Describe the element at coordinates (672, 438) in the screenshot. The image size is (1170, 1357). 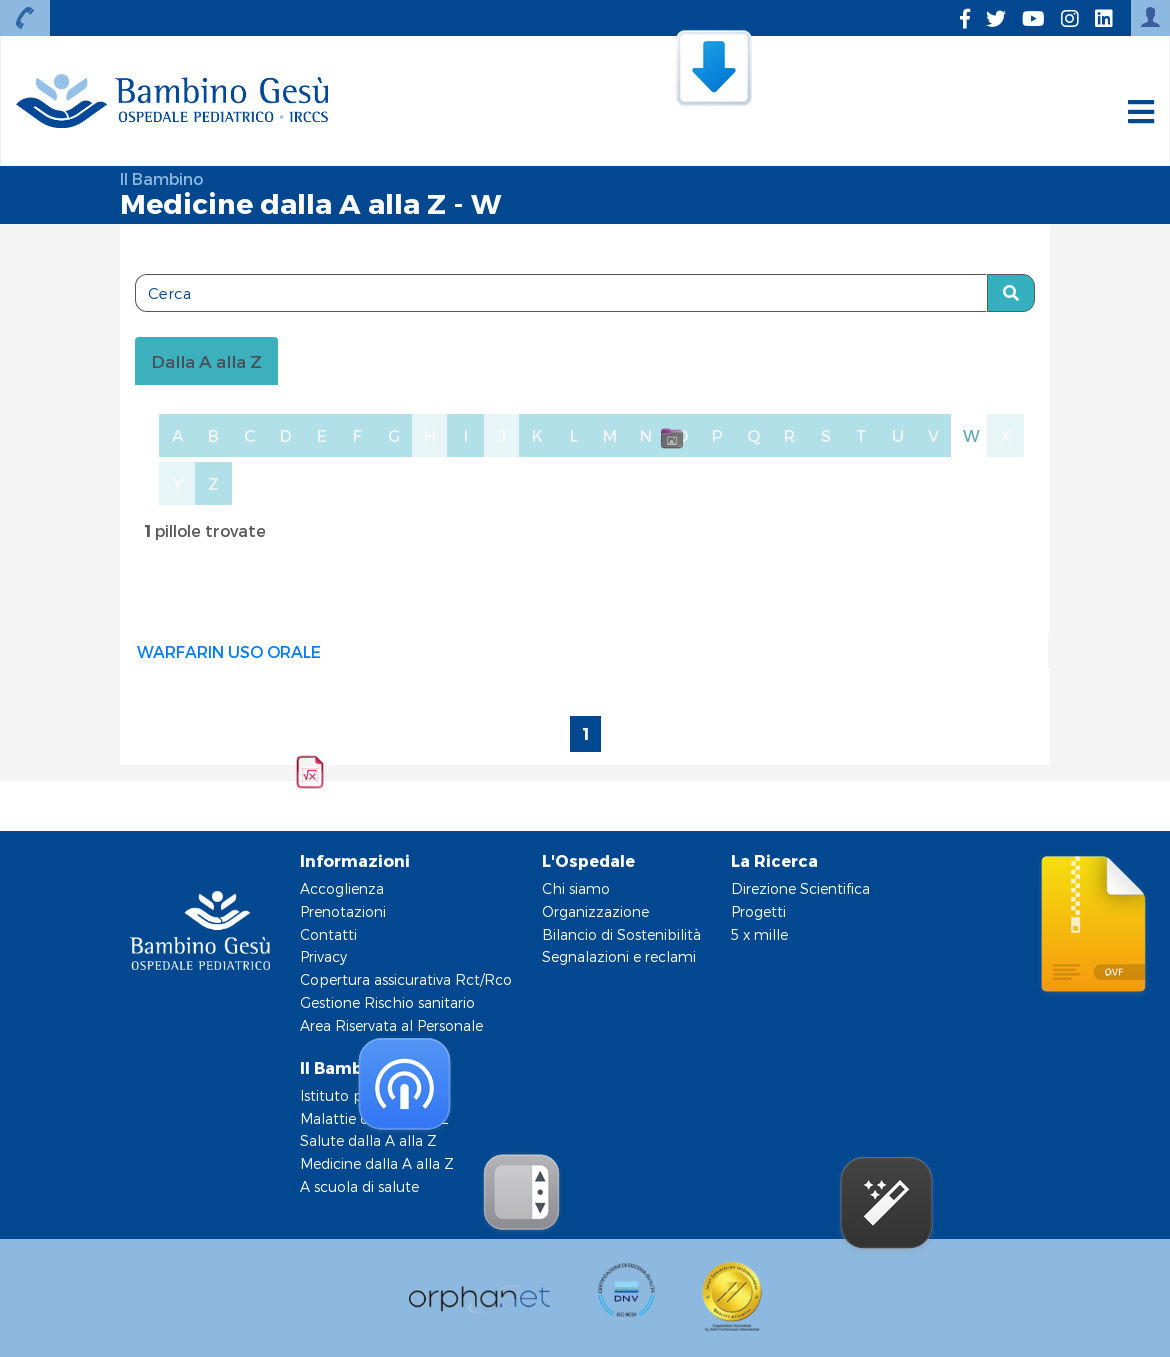
I see `open pictures folder` at that location.